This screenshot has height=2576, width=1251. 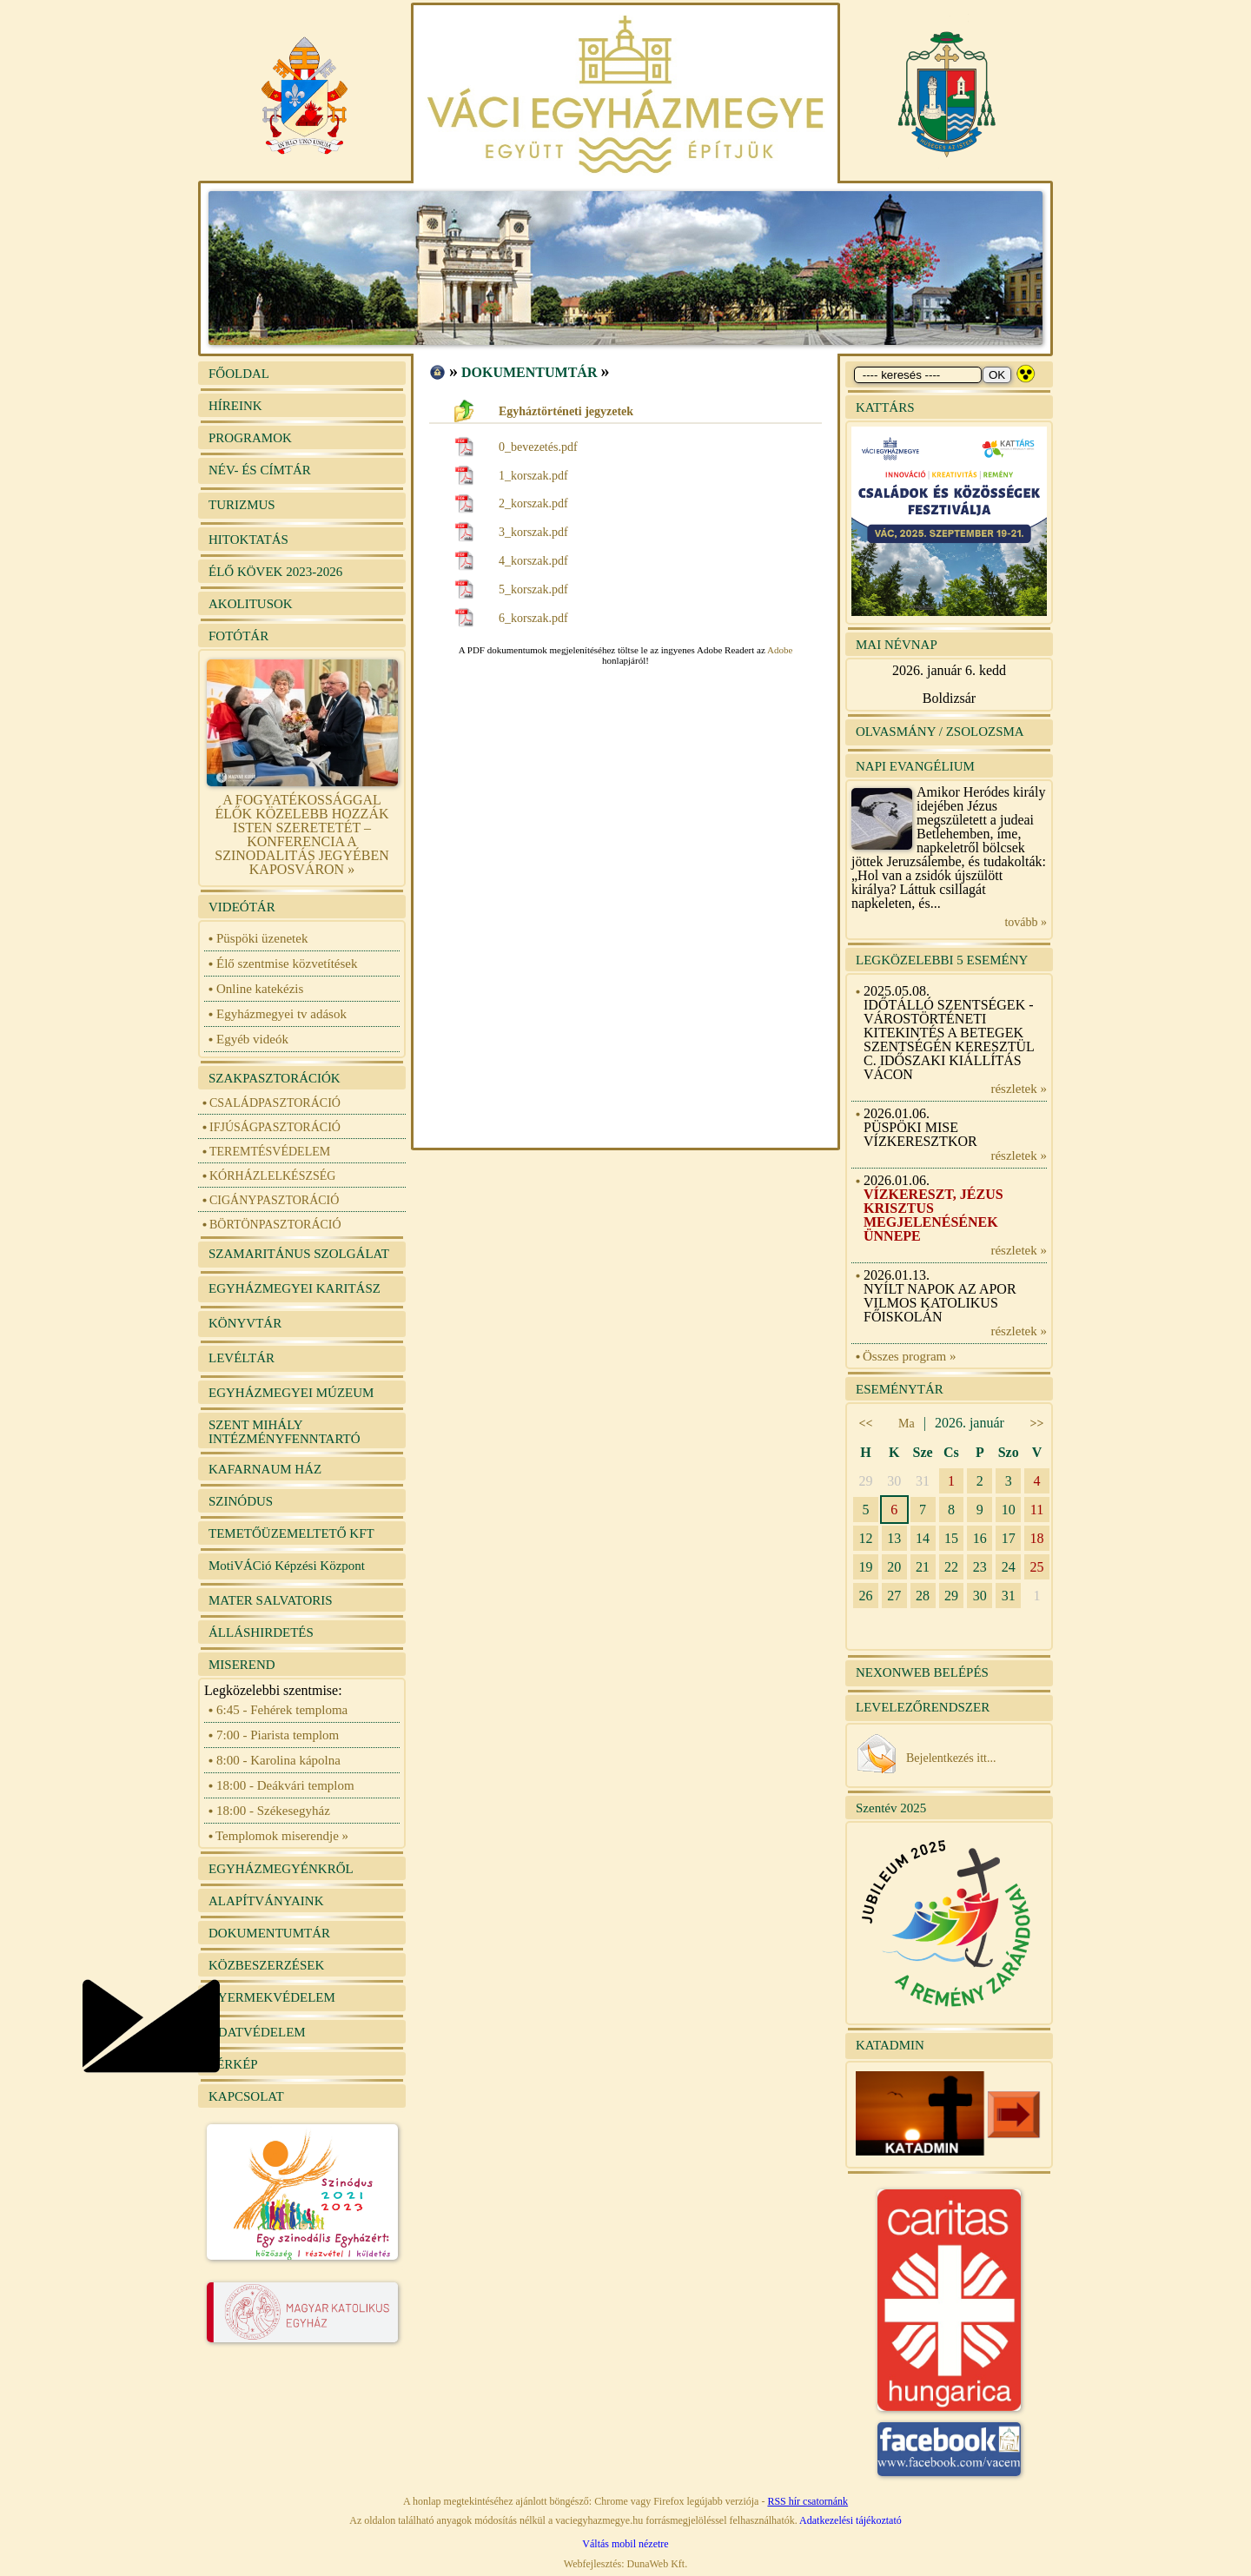 What do you see at coordinates (151, 2026) in the screenshot?
I see `Campaign Monitor logo` at bounding box center [151, 2026].